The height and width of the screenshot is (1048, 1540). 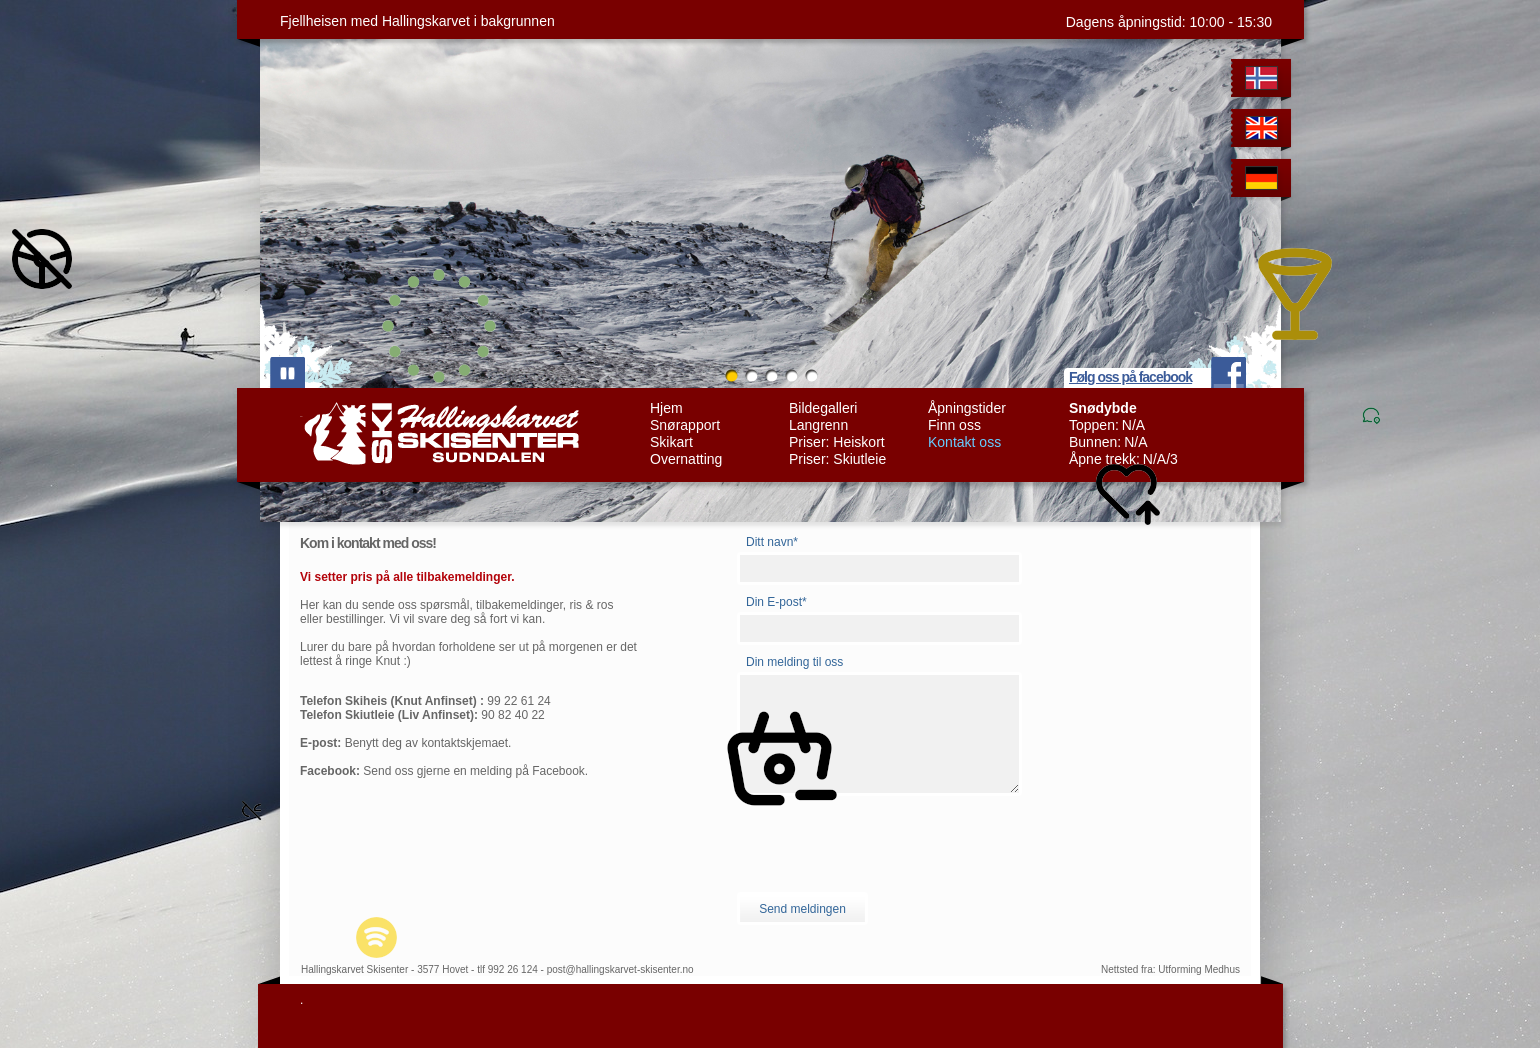 What do you see at coordinates (439, 326) in the screenshot?
I see `loading or processing in progress` at bounding box center [439, 326].